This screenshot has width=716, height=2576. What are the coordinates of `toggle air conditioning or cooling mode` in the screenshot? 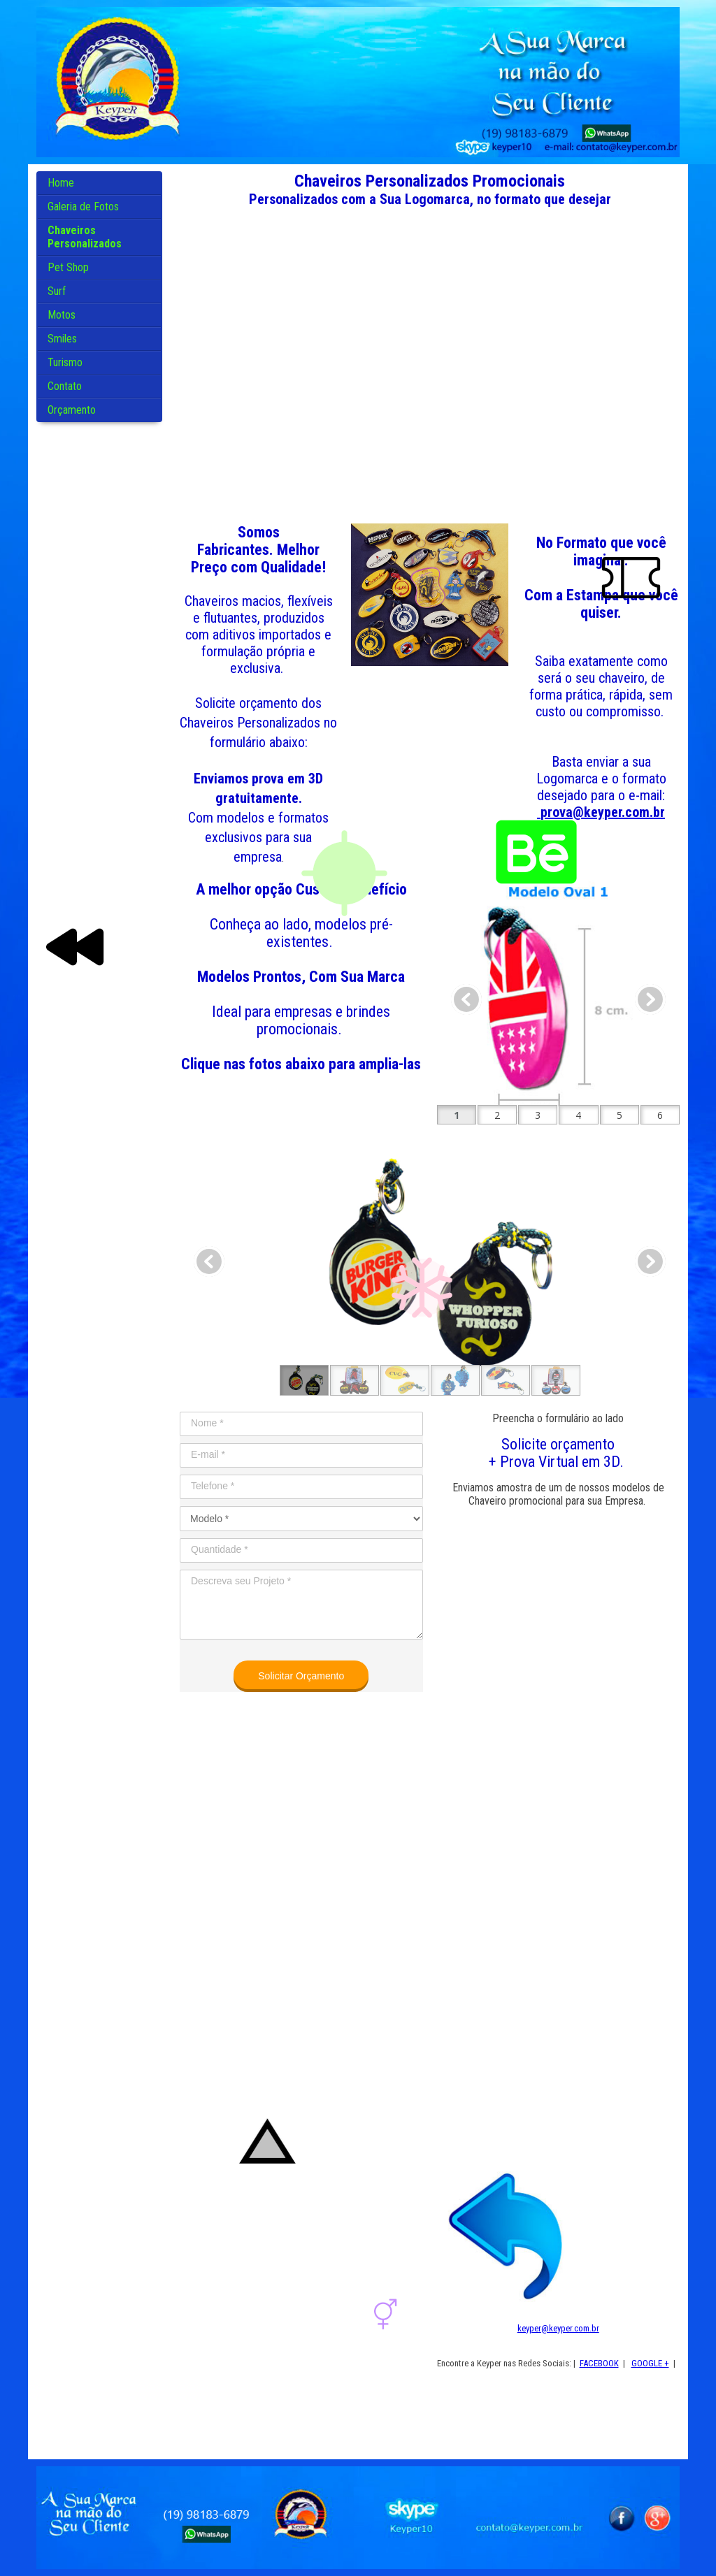 It's located at (422, 1287).